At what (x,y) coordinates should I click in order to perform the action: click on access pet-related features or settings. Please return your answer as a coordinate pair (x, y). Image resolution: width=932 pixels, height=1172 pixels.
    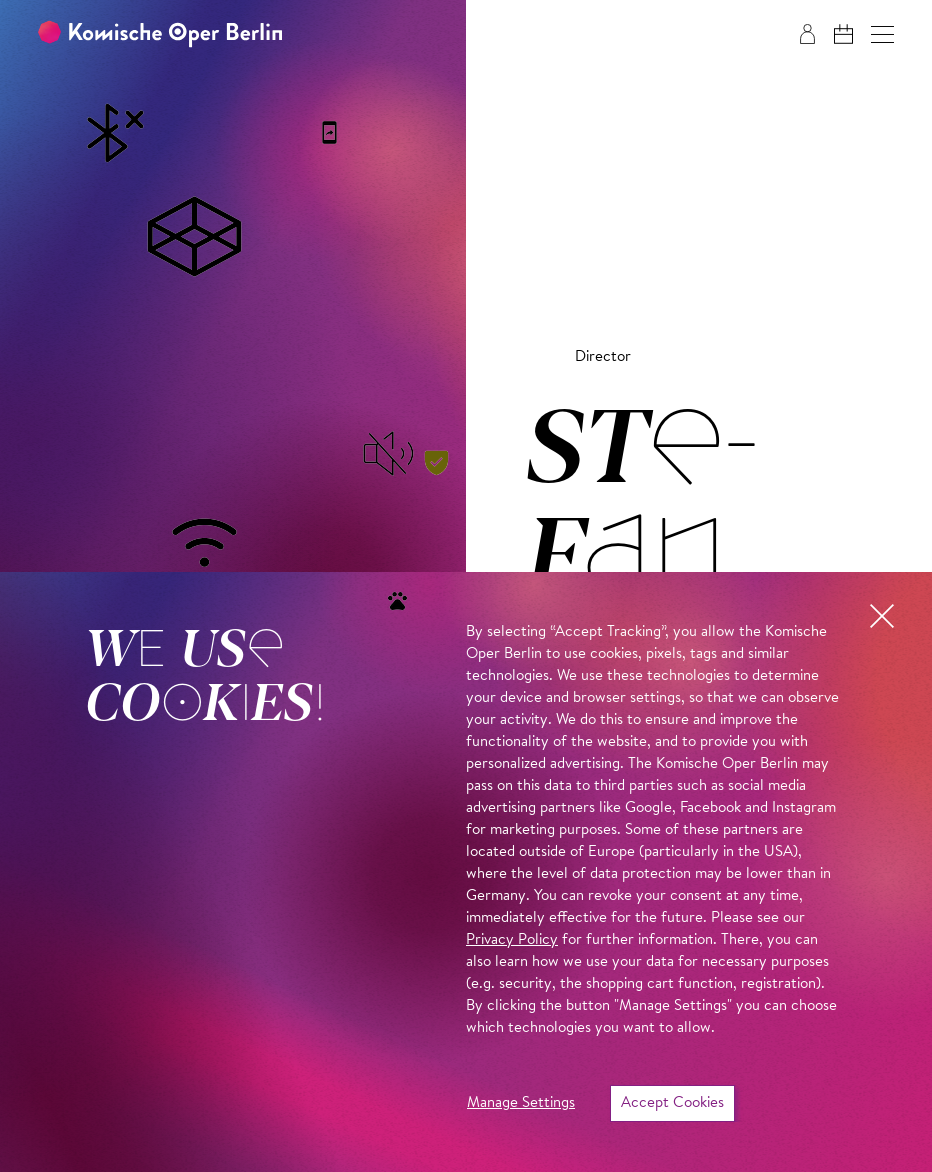
    Looking at the image, I should click on (397, 600).